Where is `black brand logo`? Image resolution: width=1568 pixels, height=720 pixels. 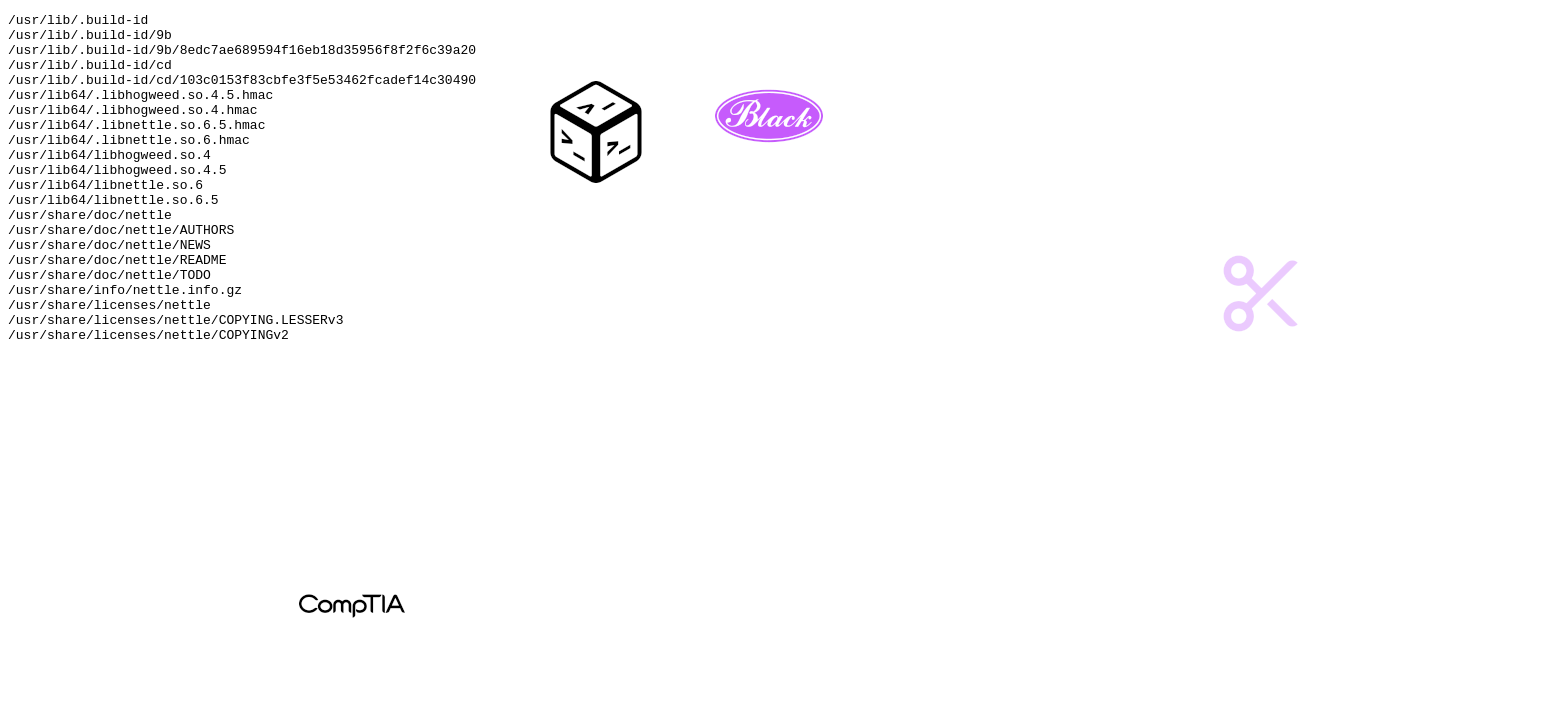
black brand logo is located at coordinates (769, 116).